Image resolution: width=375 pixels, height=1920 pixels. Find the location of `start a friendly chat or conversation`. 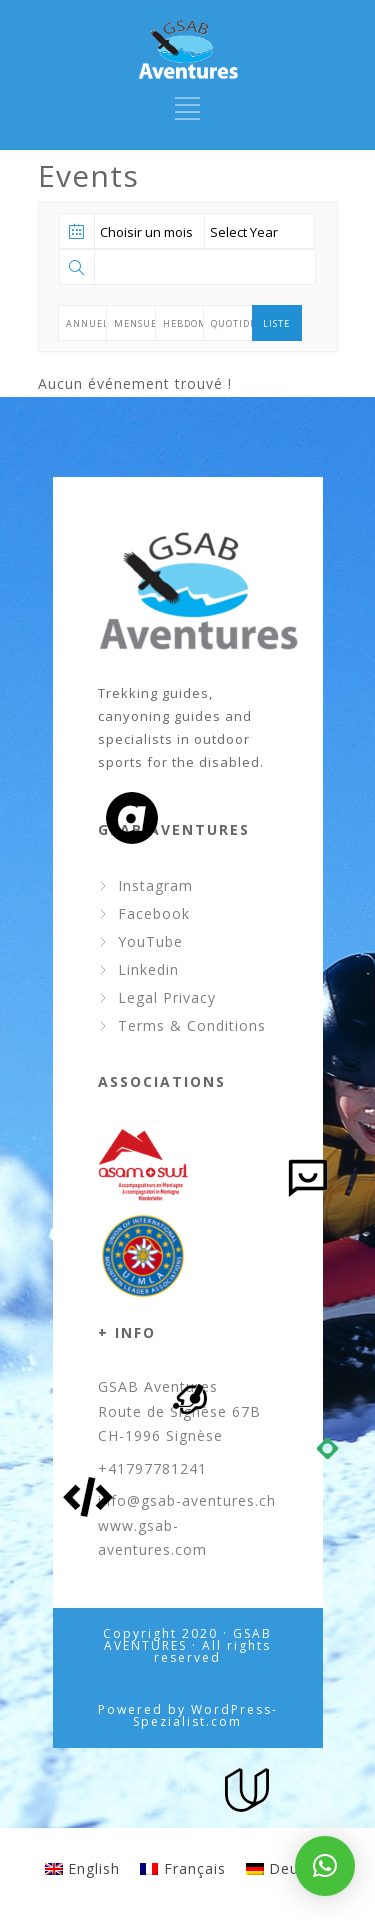

start a friendly chat or conversation is located at coordinates (308, 1177).